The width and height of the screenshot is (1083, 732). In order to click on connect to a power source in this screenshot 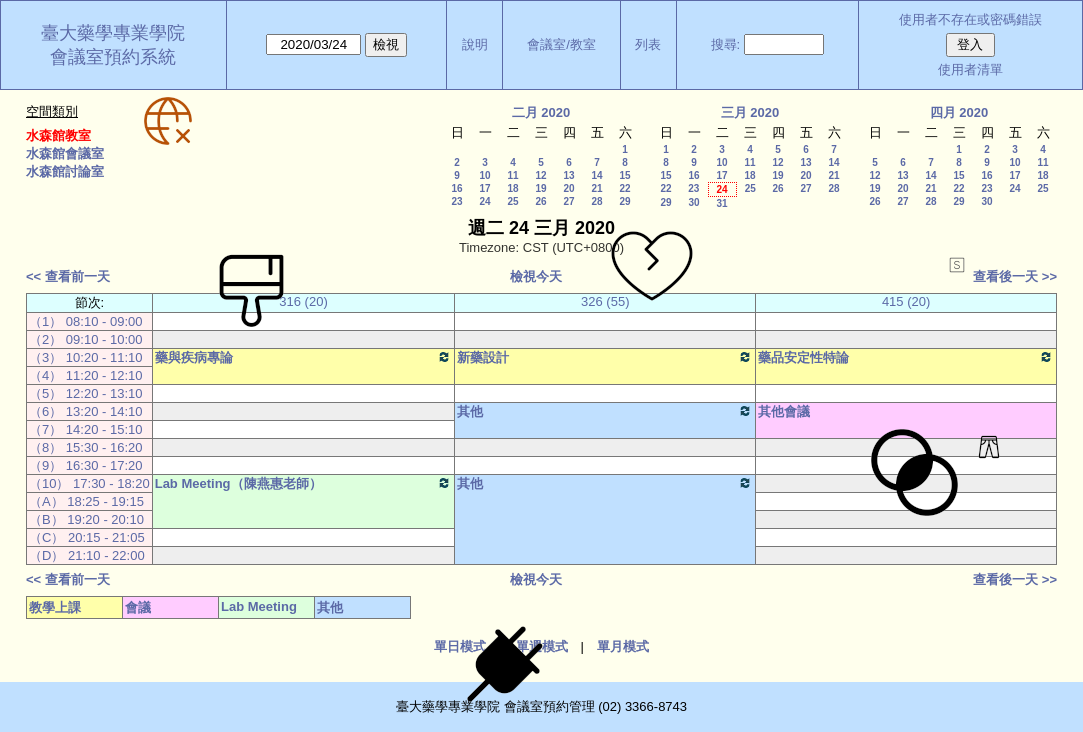, I will do `click(503, 665)`.